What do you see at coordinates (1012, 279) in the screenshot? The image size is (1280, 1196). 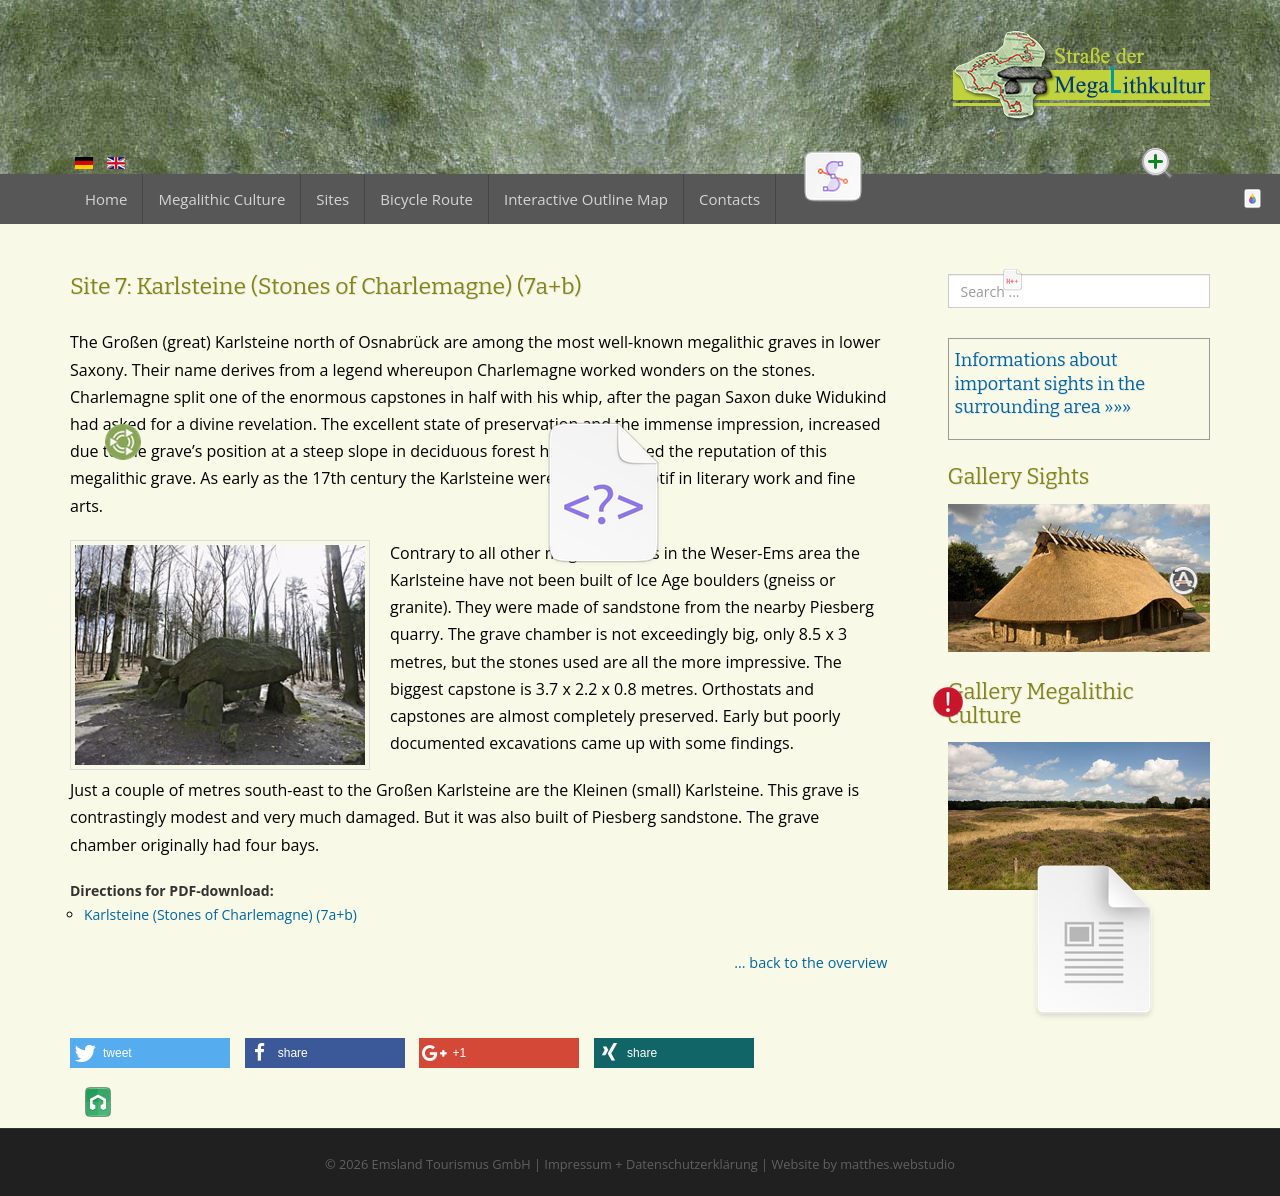 I see `a C++ header file` at bounding box center [1012, 279].